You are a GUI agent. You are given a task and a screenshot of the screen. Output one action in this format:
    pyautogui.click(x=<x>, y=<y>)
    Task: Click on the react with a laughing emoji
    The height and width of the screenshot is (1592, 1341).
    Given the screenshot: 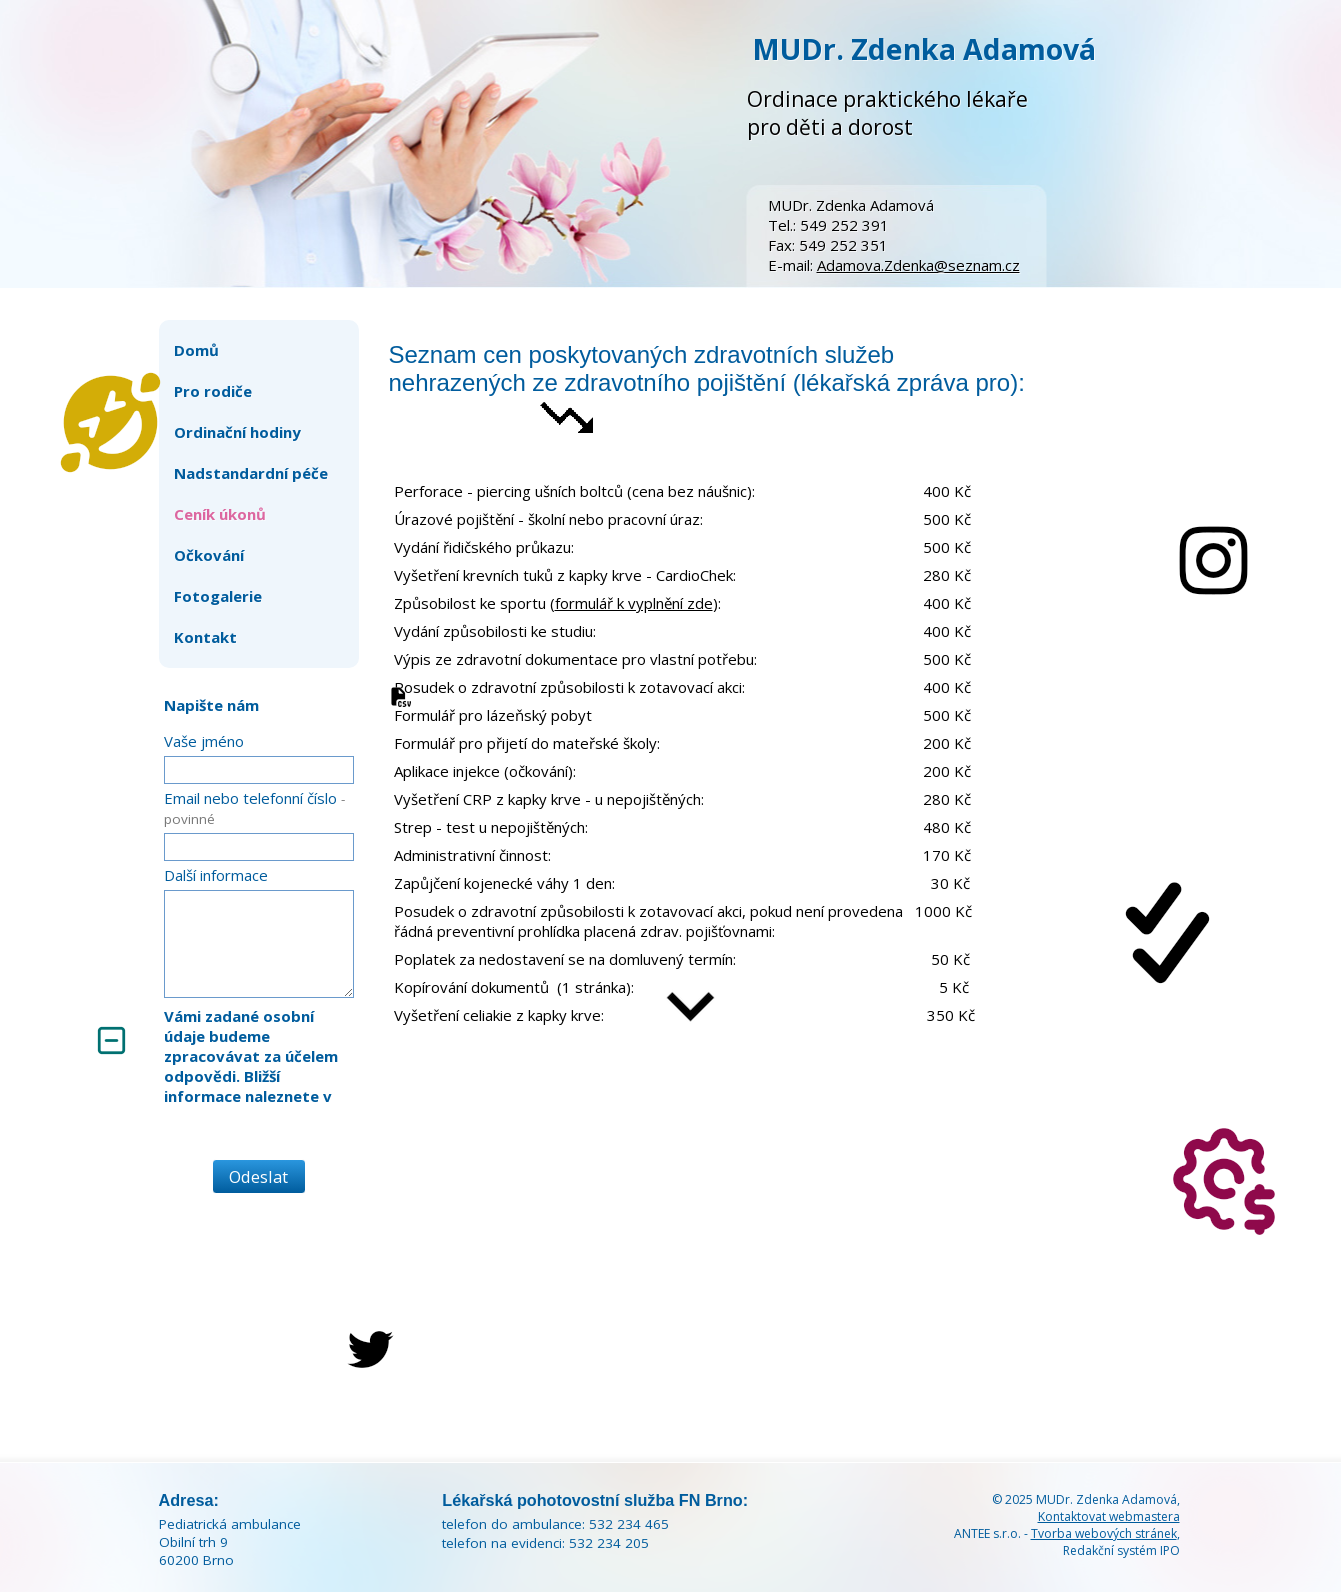 What is the action you would take?
    pyautogui.click(x=110, y=422)
    